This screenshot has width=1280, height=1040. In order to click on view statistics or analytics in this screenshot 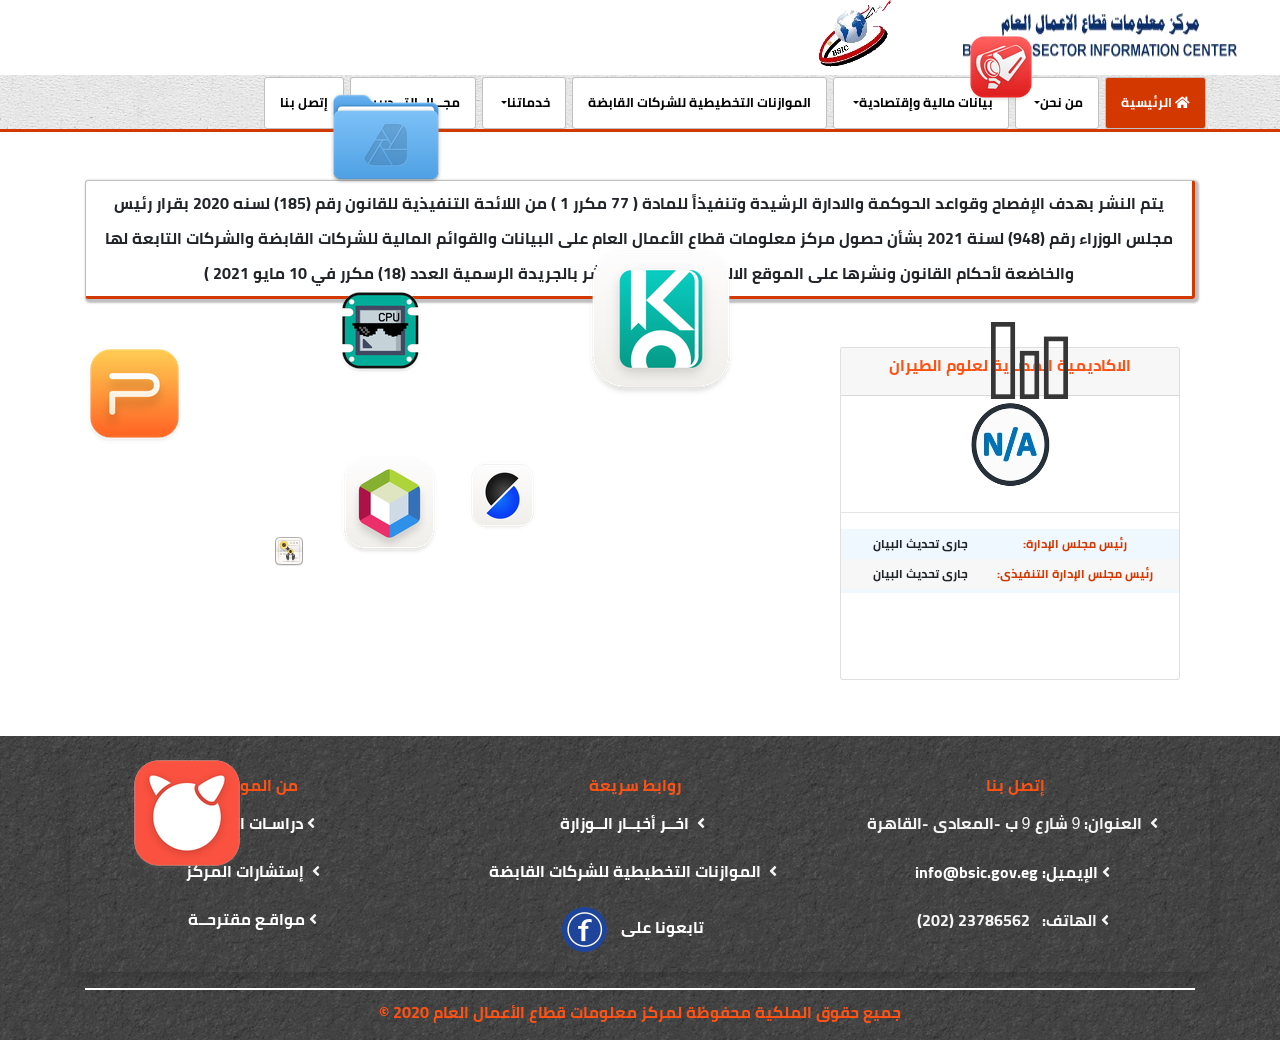, I will do `click(1029, 360)`.